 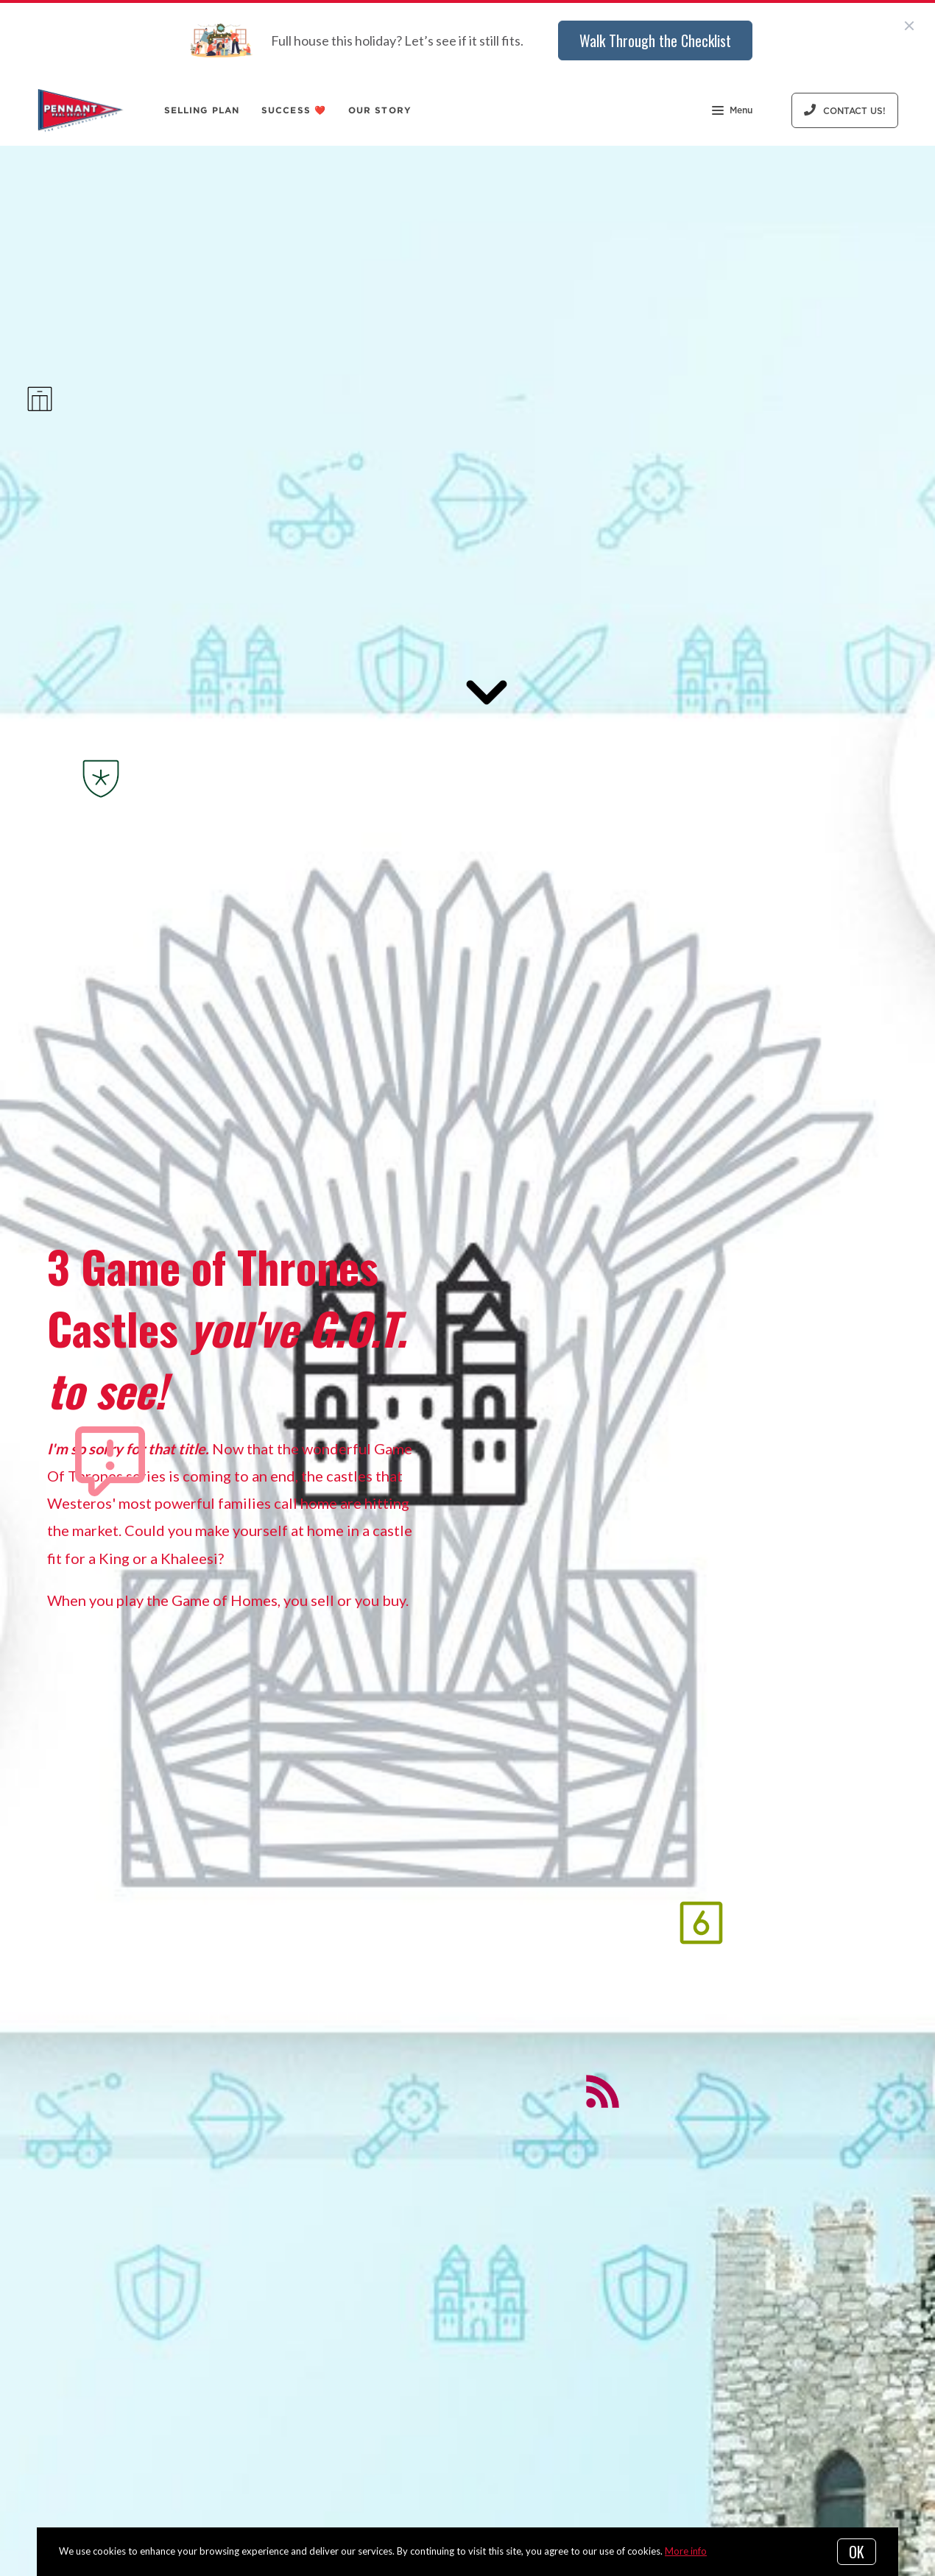 I want to click on indicates elevator access nearby, so click(x=40, y=399).